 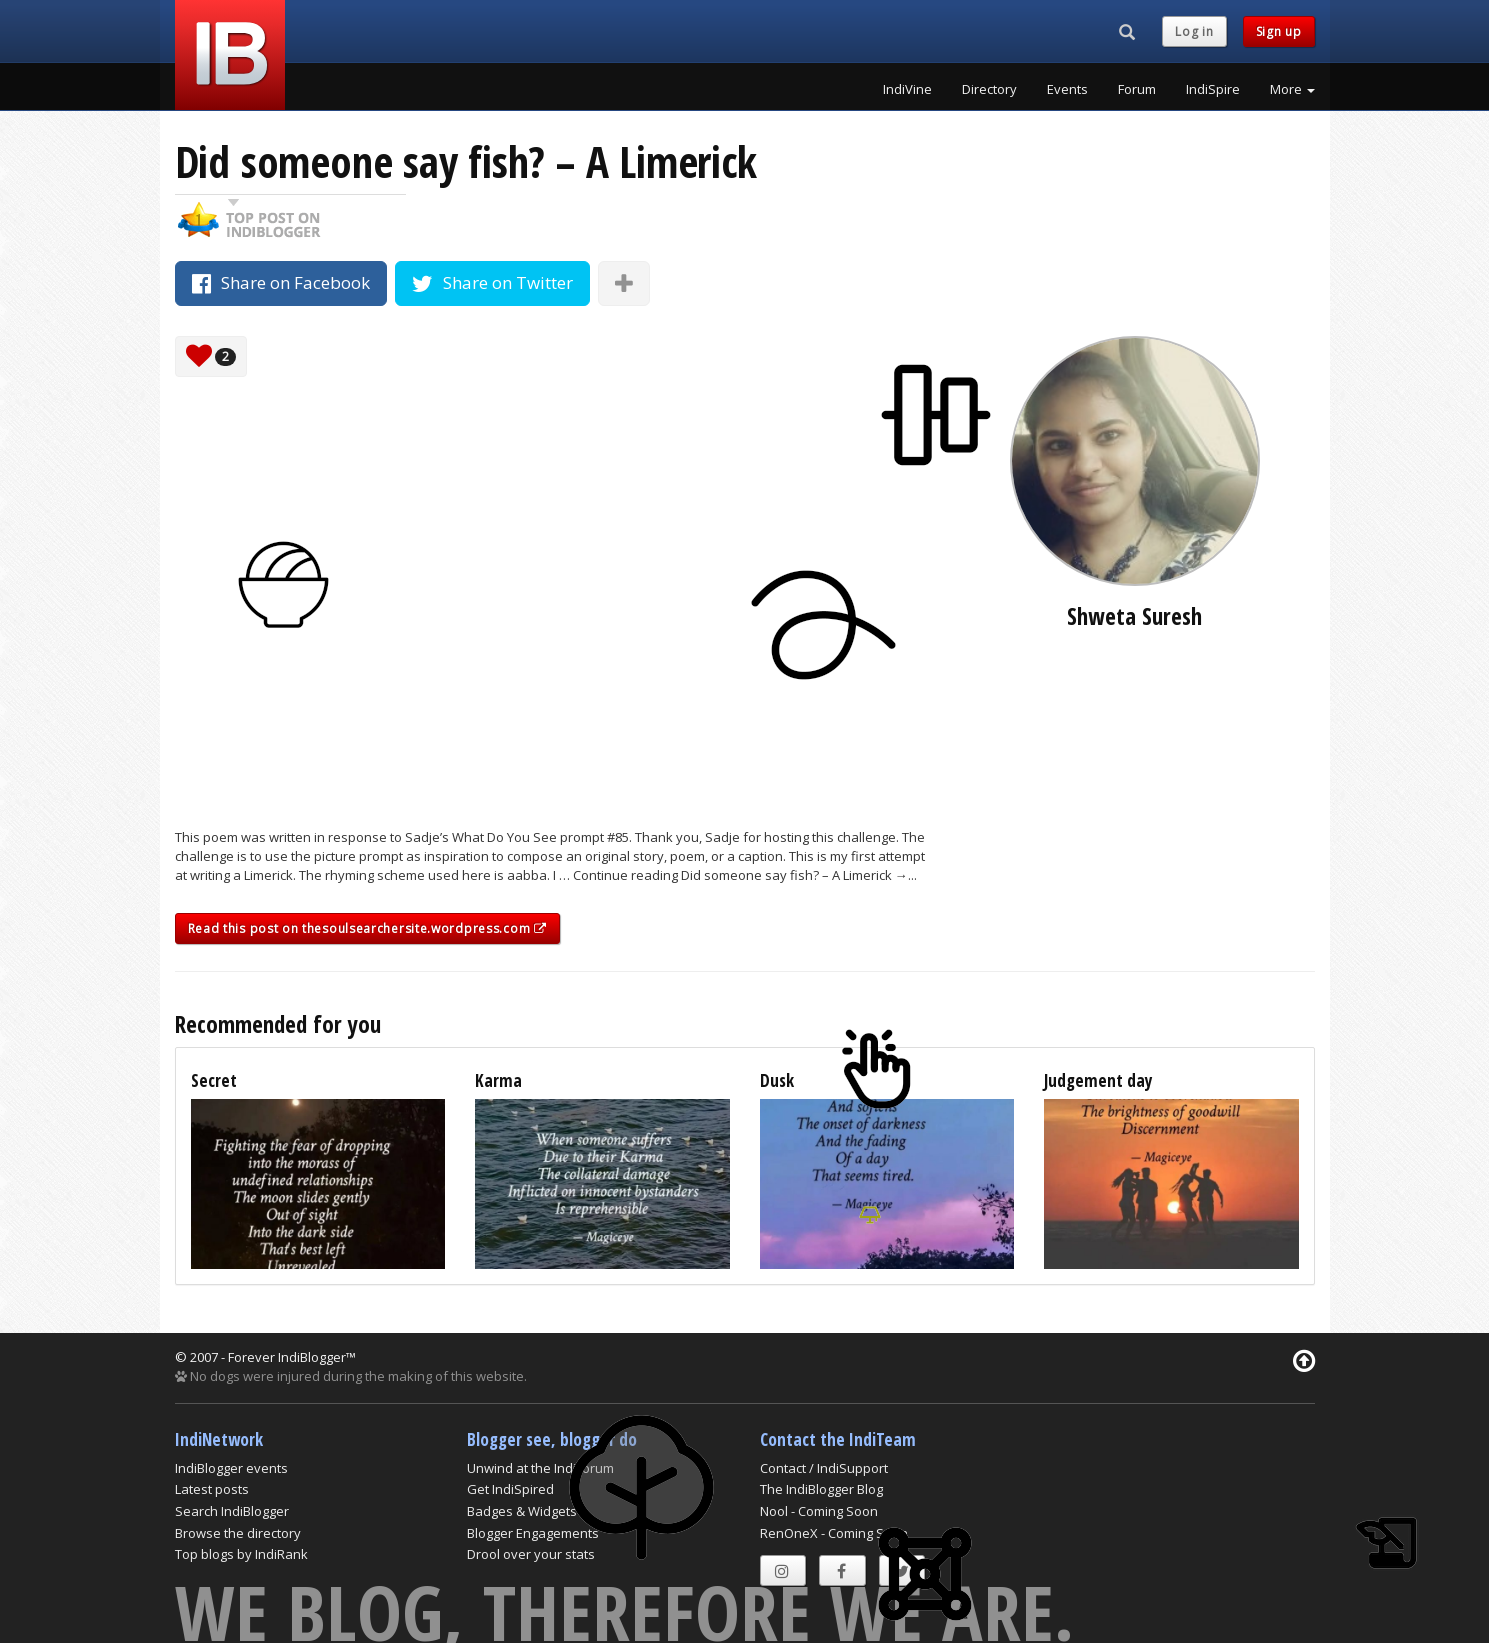 I want to click on view food or meal options, so click(x=283, y=586).